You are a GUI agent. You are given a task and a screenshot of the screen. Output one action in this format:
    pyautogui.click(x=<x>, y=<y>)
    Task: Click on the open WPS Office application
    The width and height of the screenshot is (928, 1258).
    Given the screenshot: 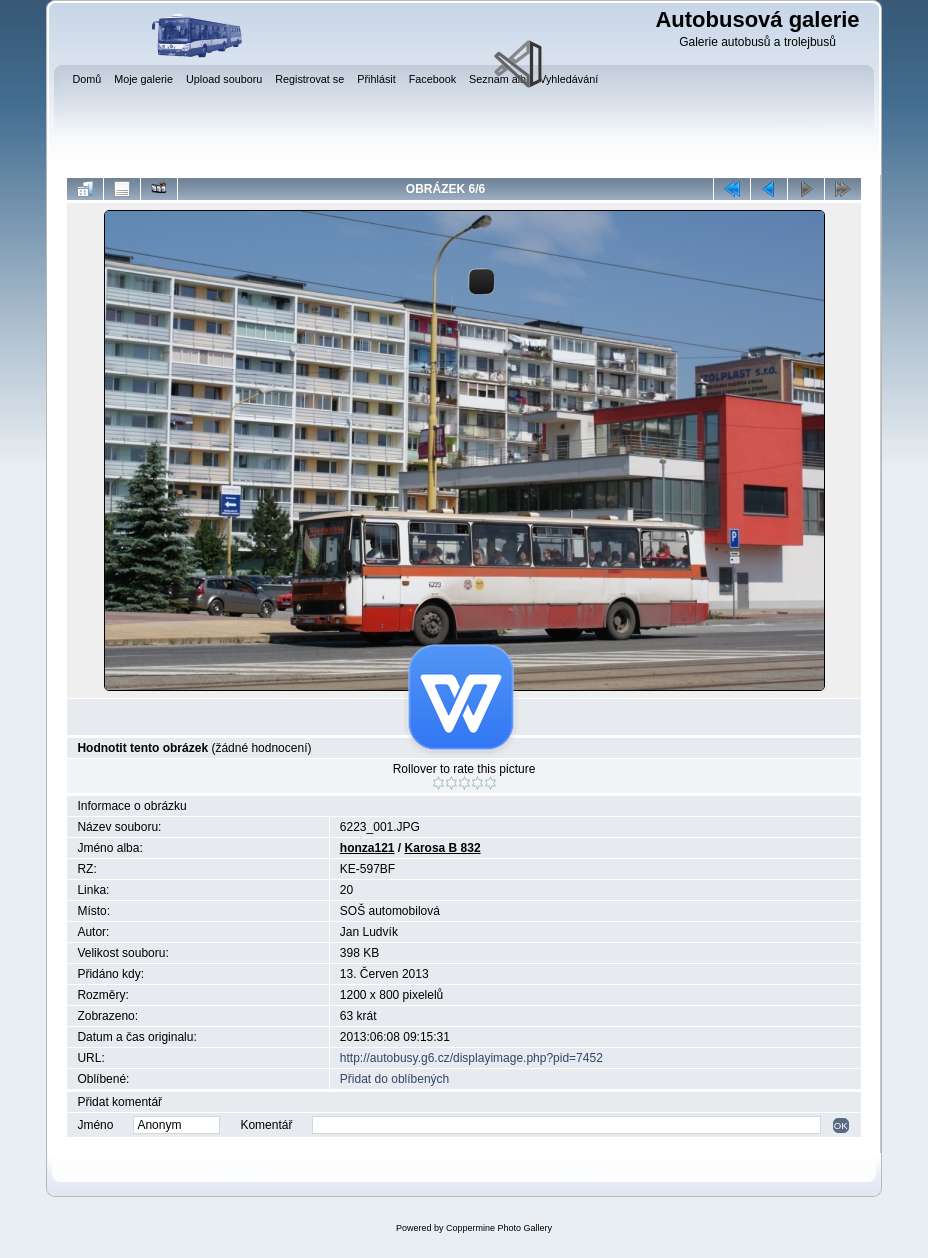 What is the action you would take?
    pyautogui.click(x=461, y=699)
    